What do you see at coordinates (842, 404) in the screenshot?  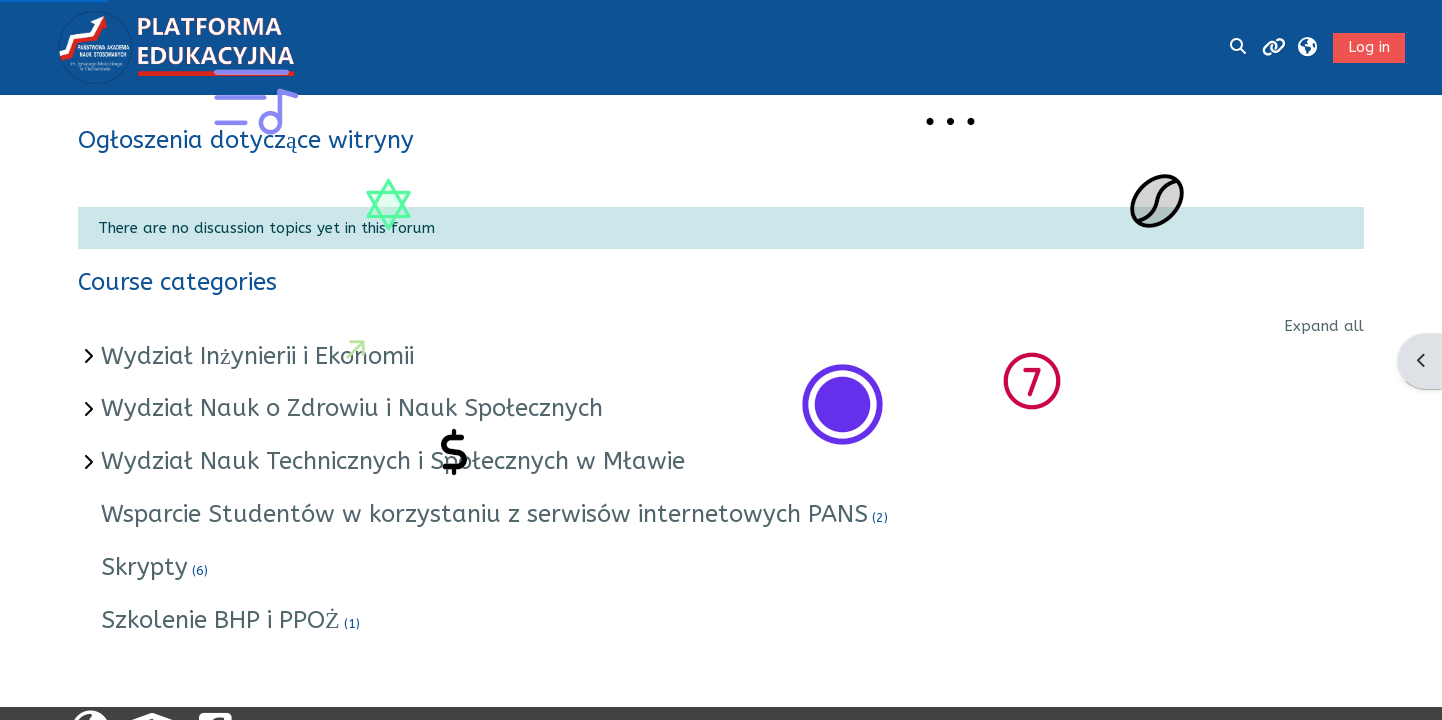 I see `start recording audio or video` at bounding box center [842, 404].